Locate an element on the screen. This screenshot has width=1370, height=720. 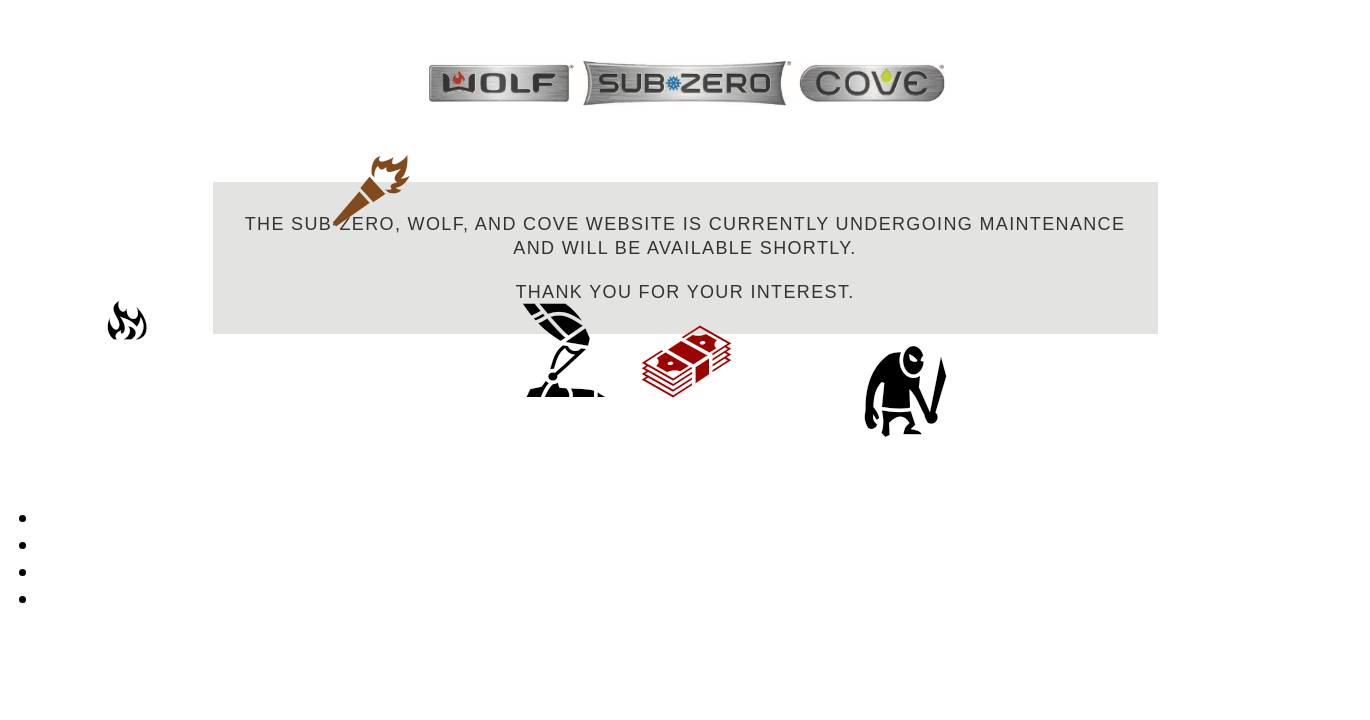
indicates a hot or trending item is located at coordinates (127, 320).